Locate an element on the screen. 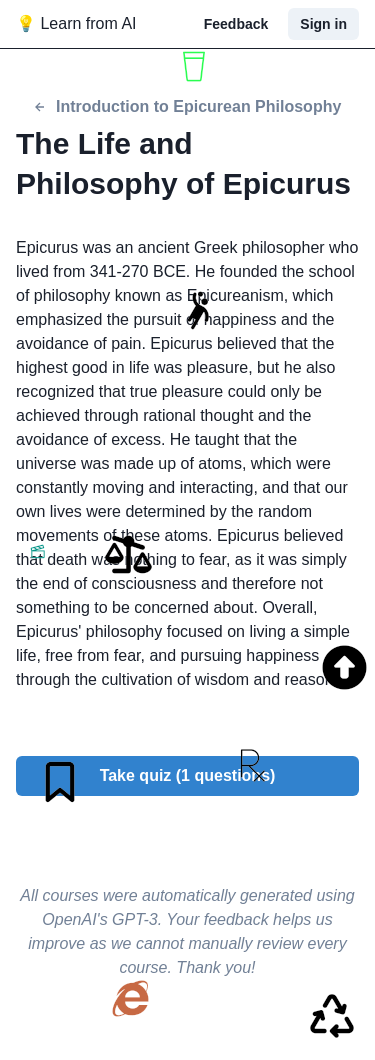 The height and width of the screenshot is (1060, 375). save this item for later is located at coordinates (60, 782).